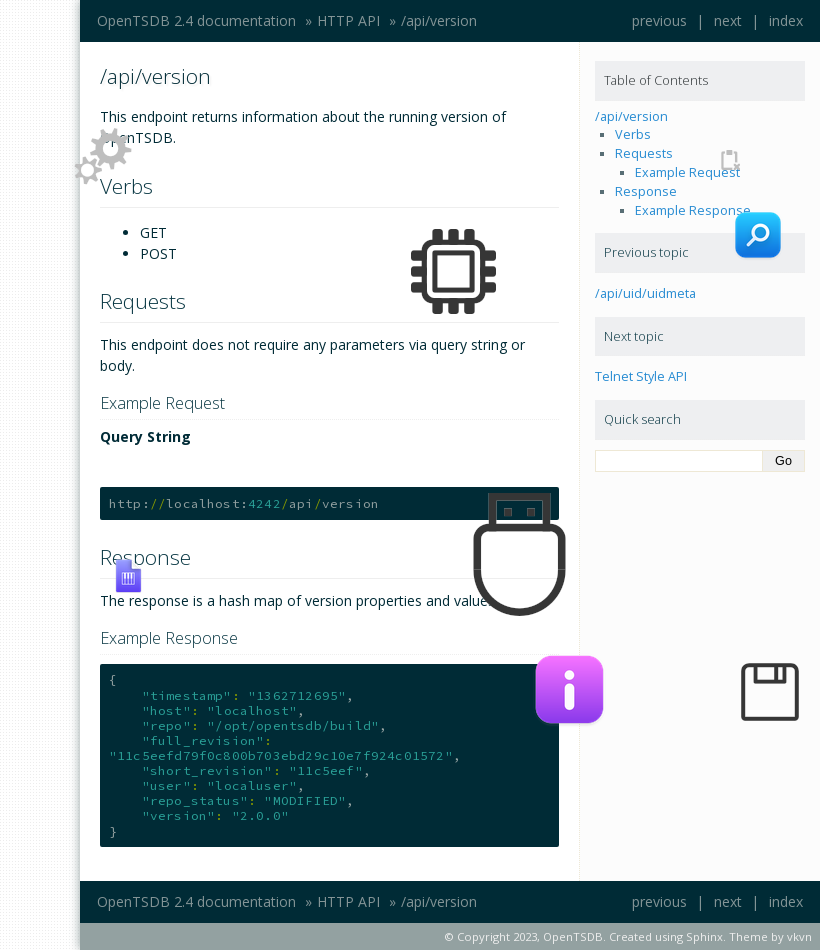 The image size is (820, 950). What do you see at coordinates (569, 689) in the screenshot?
I see `access system status notifications` at bounding box center [569, 689].